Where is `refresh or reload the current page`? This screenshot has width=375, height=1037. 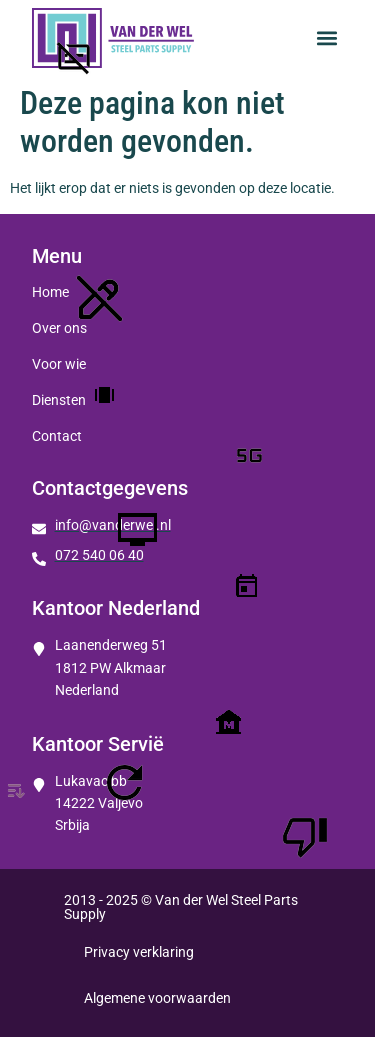
refresh or reload the current page is located at coordinates (124, 782).